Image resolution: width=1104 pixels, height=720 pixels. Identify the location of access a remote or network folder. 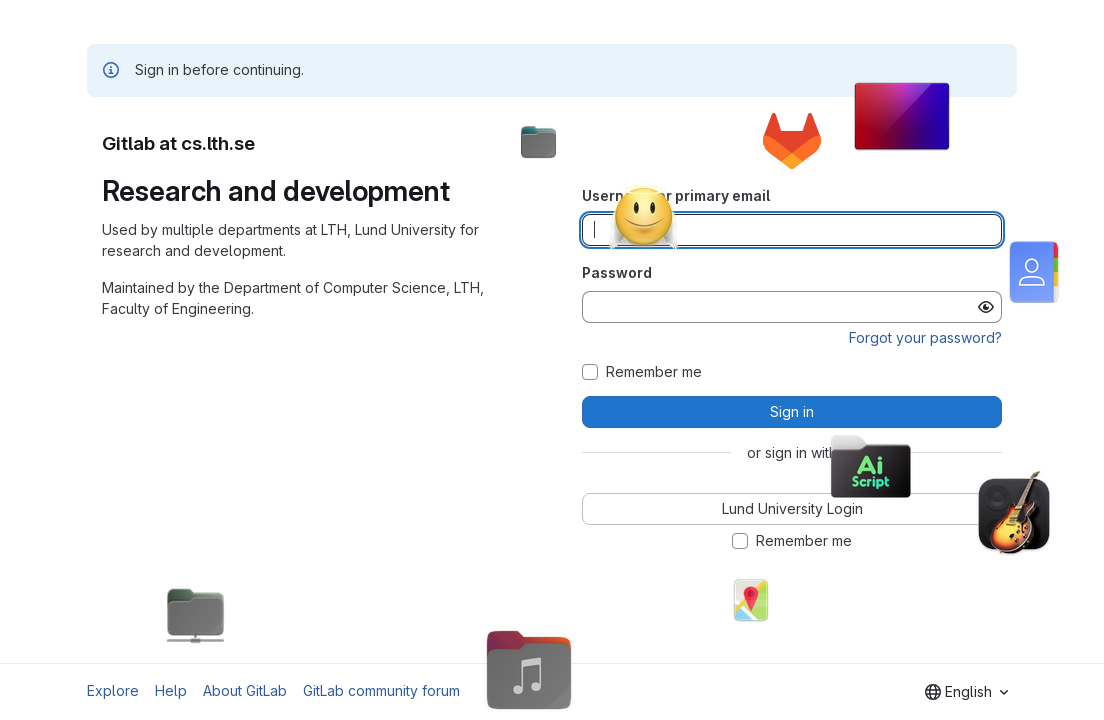
(195, 614).